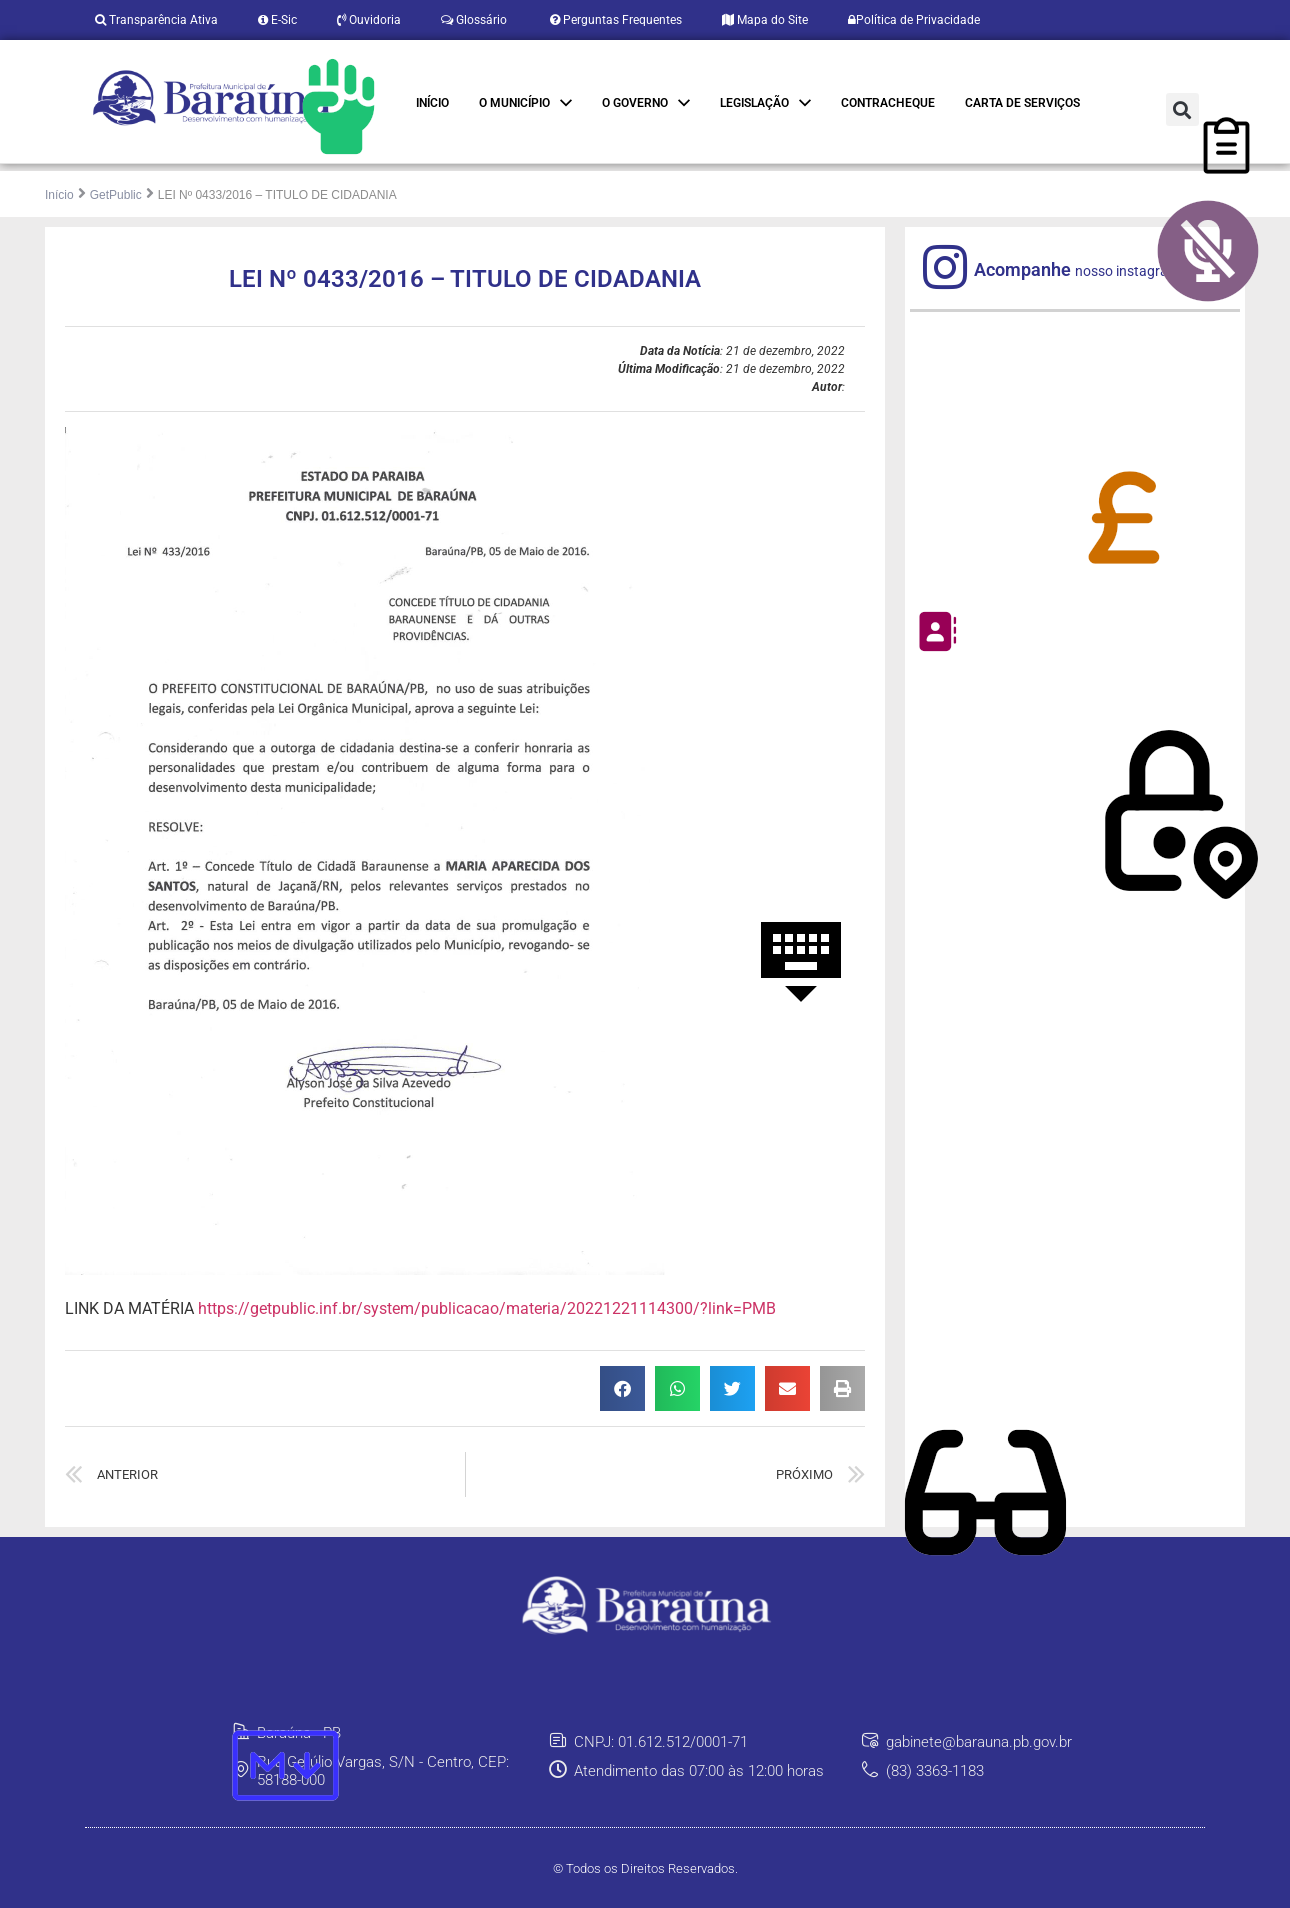 The image size is (1290, 1908). I want to click on microphone is muted, so click(1208, 251).